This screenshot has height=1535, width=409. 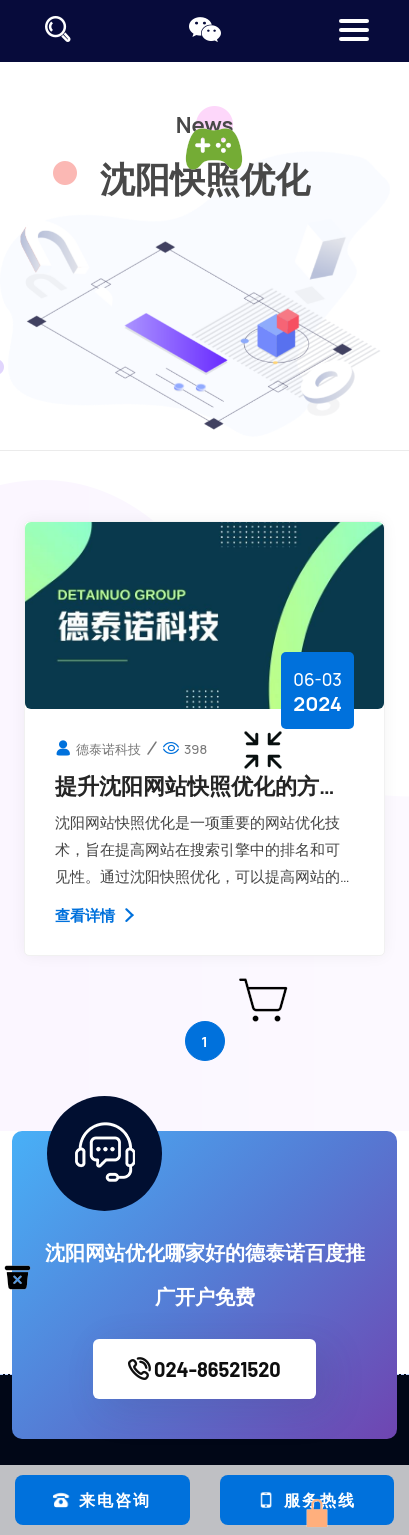 I want to click on access gaming features or settings, so click(x=214, y=149).